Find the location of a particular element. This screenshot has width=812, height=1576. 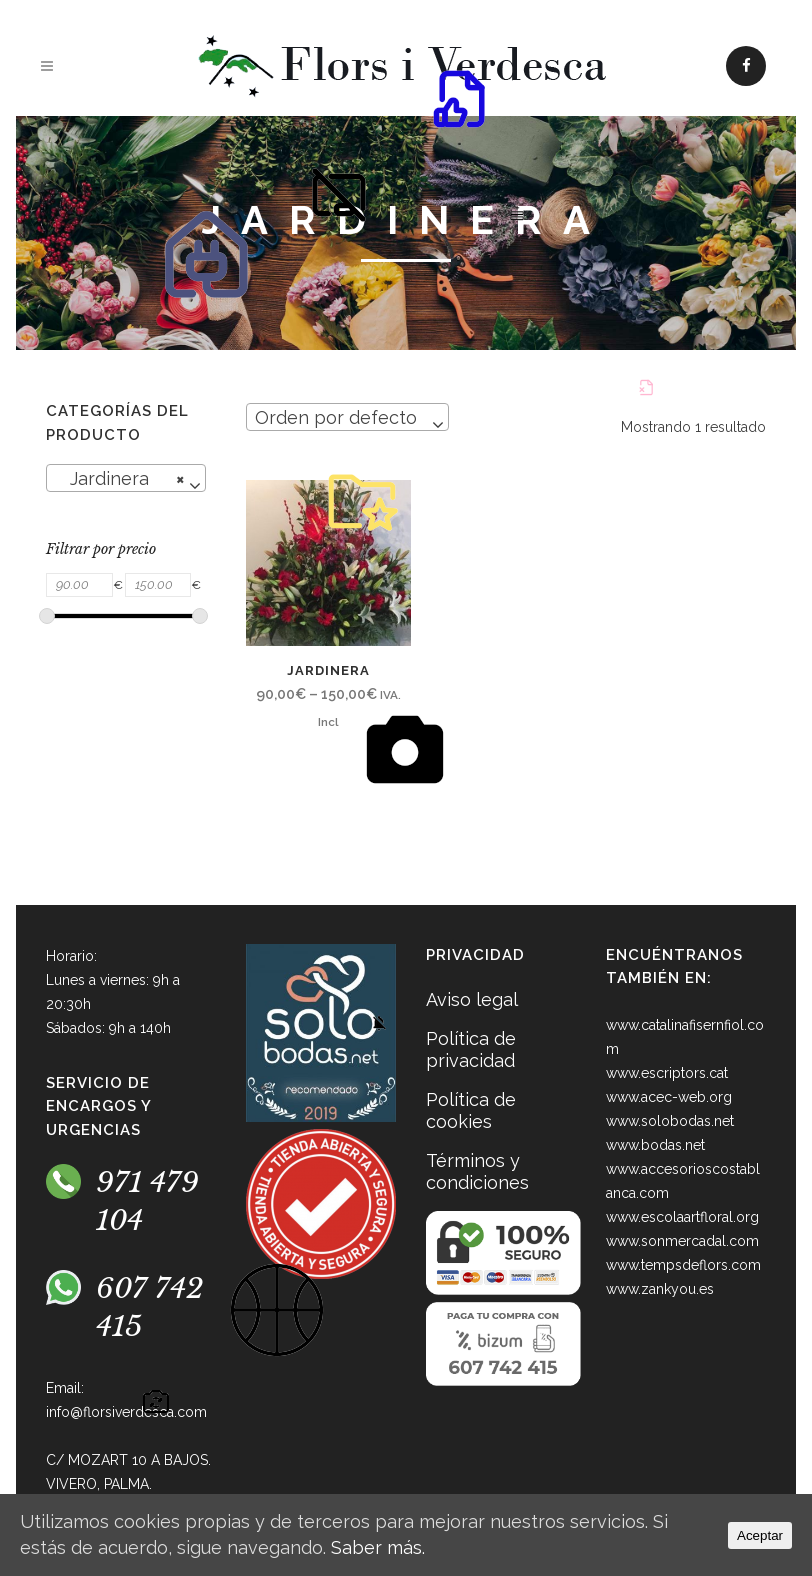

access your starred or favorite folders is located at coordinates (362, 500).